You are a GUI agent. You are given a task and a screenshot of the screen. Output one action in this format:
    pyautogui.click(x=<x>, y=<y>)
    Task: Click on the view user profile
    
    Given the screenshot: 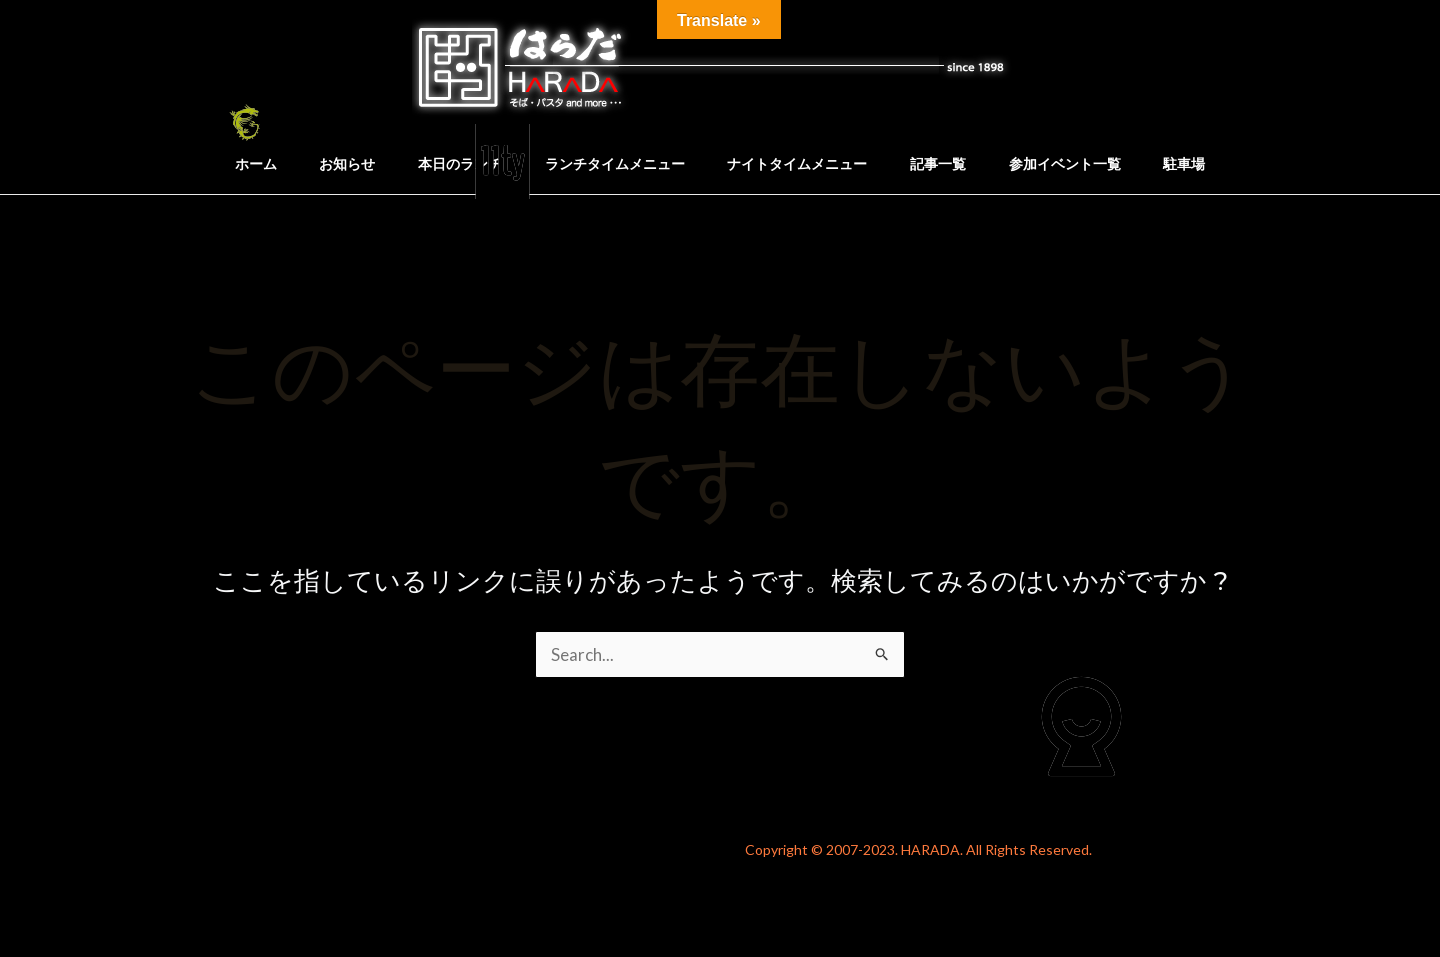 What is the action you would take?
    pyautogui.click(x=1081, y=726)
    